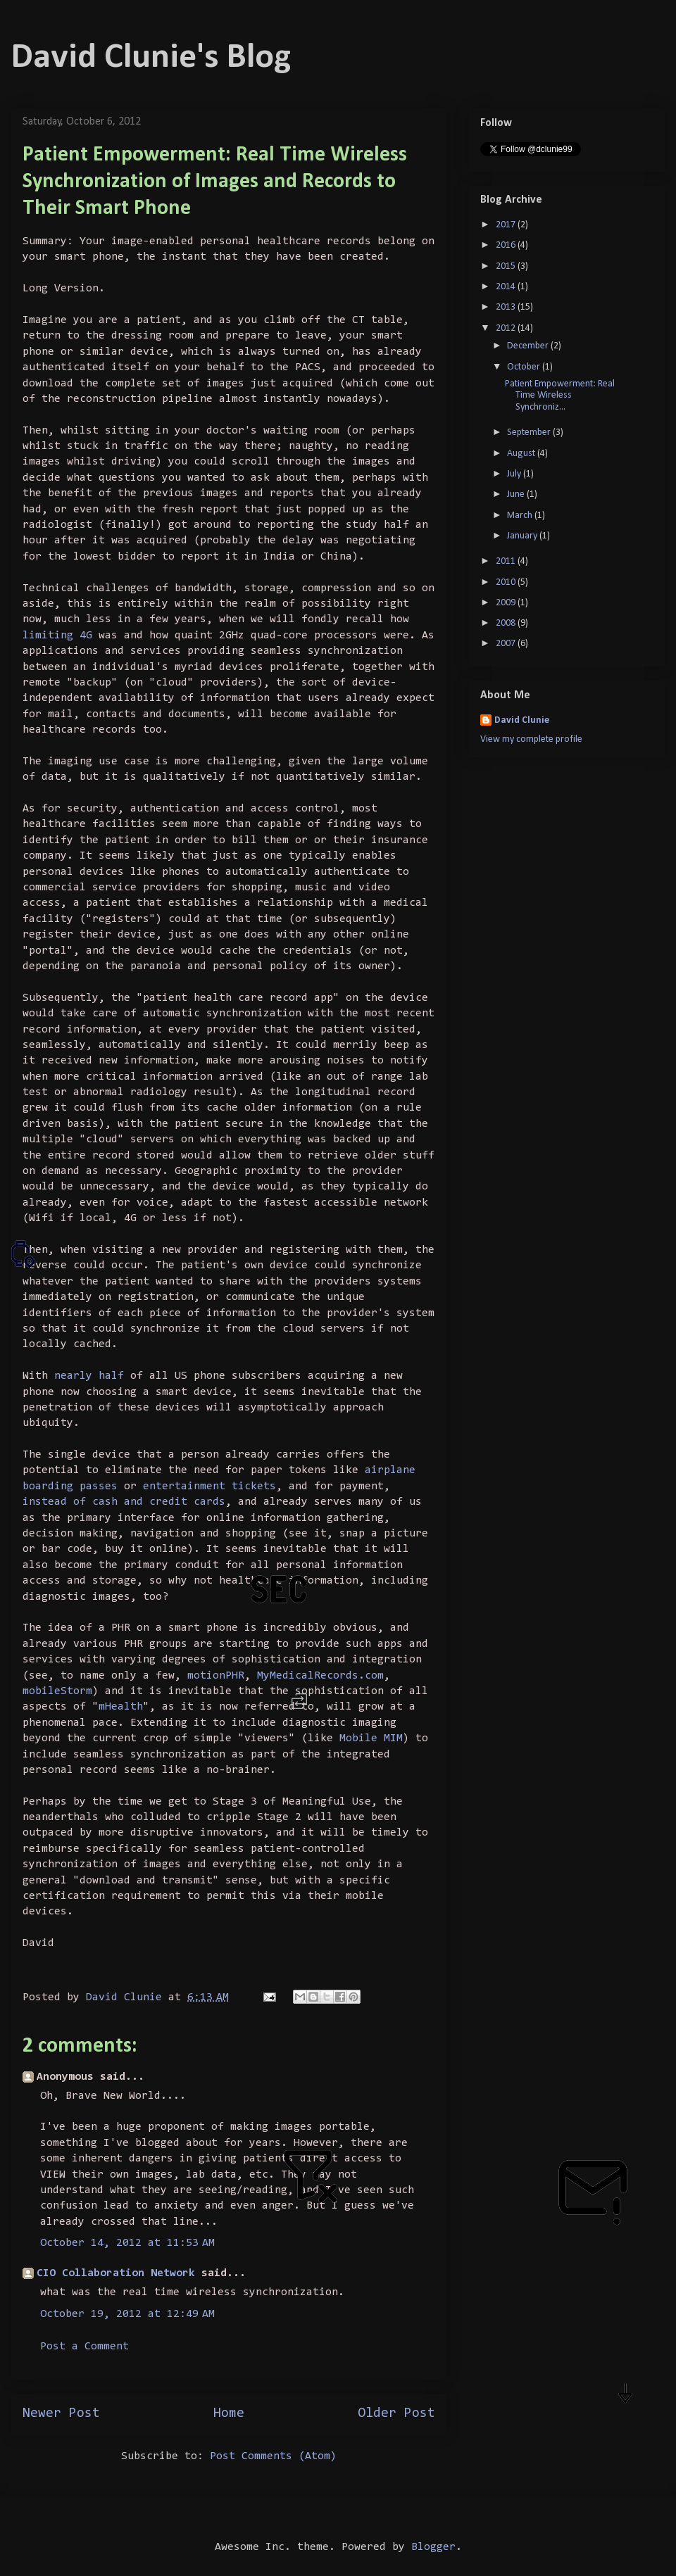 This screenshot has width=676, height=2576. I want to click on indicates an urgent or important email, so click(593, 2187).